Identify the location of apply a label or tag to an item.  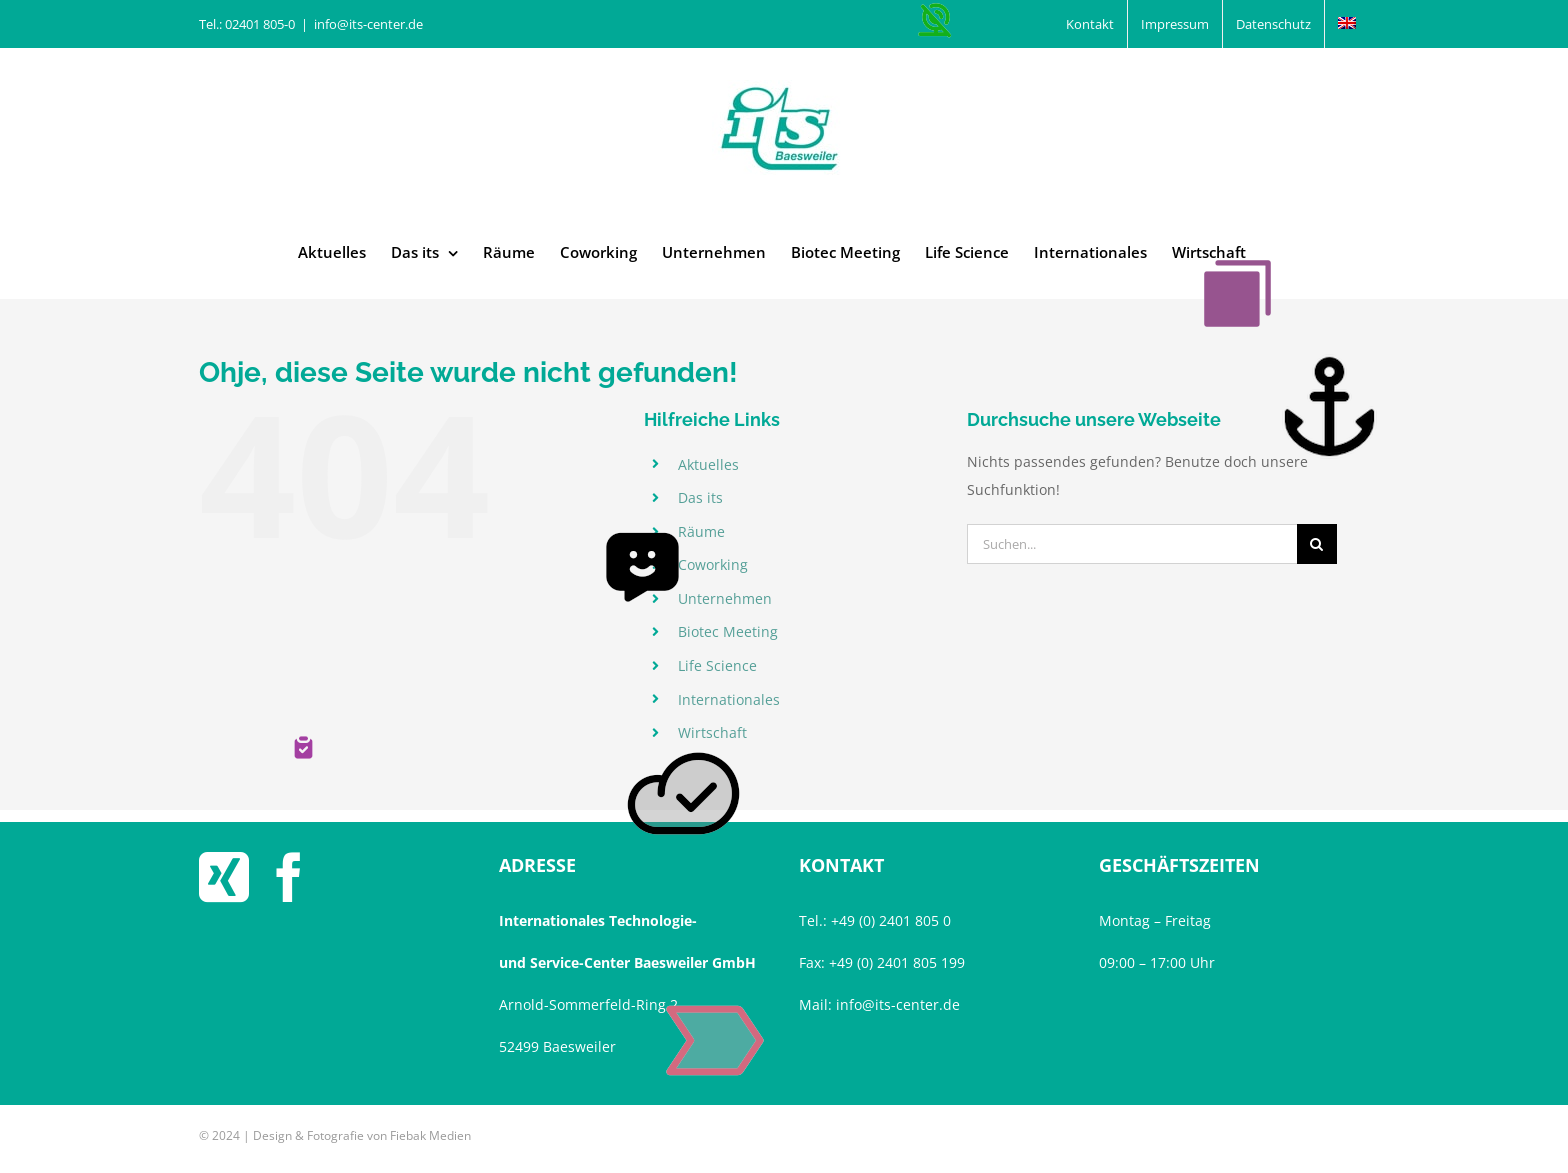
(711, 1040).